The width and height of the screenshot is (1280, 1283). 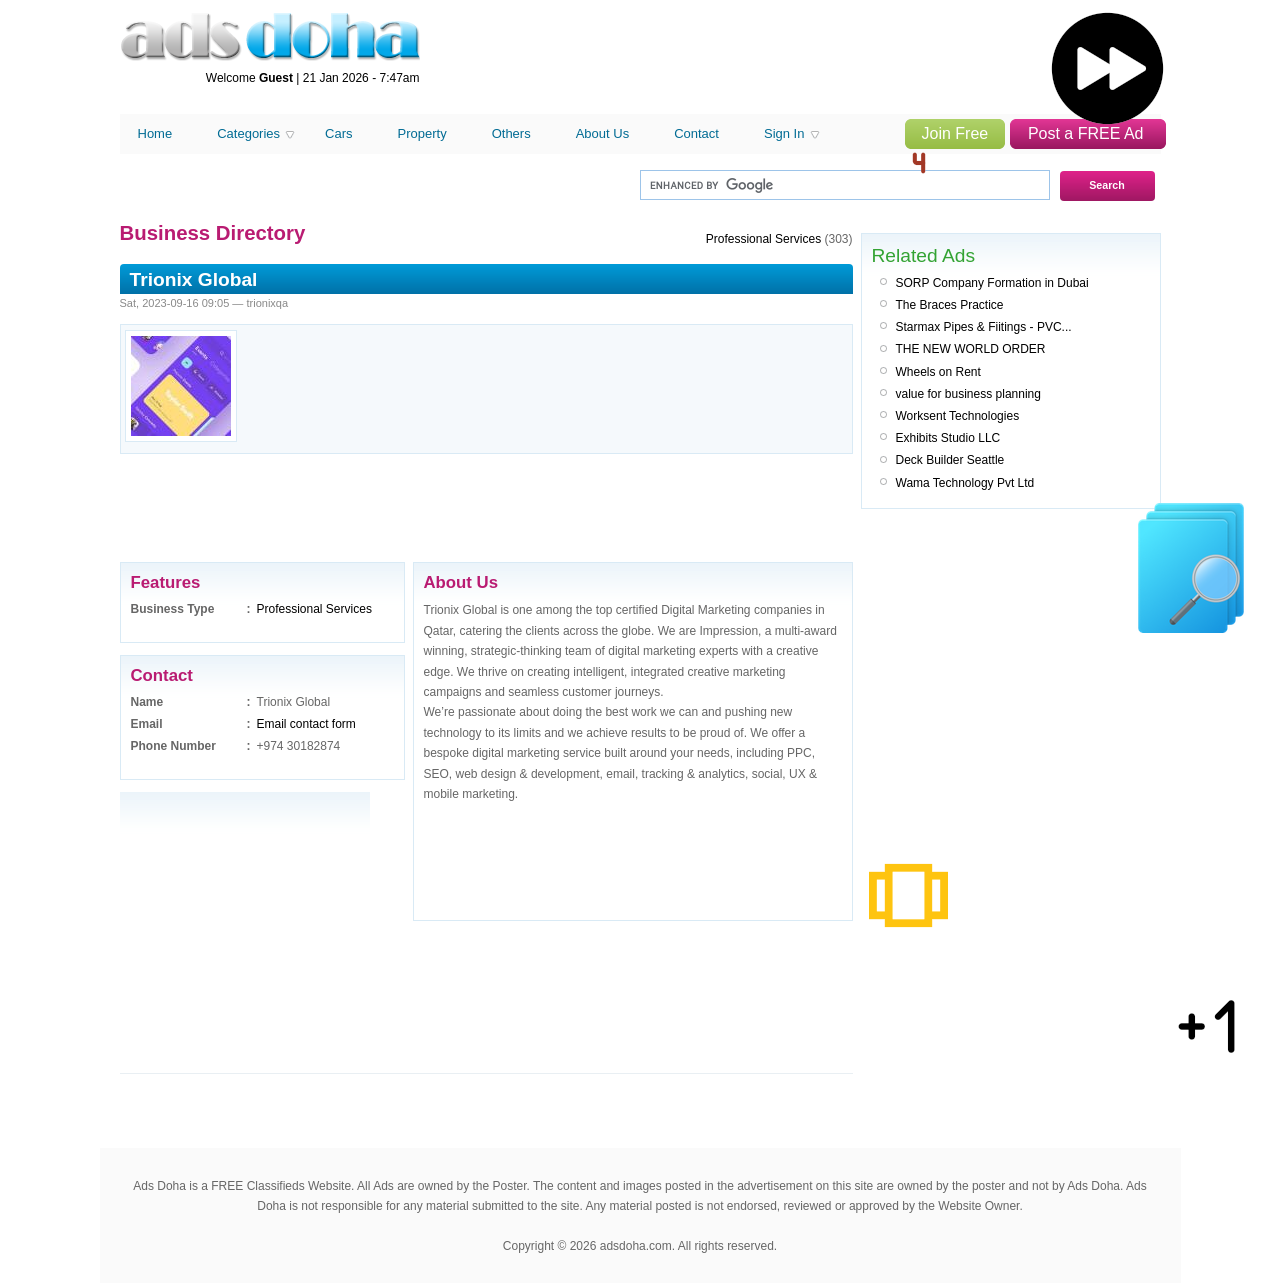 What do you see at coordinates (1211, 1026) in the screenshot?
I see `increase exposure by one stop` at bounding box center [1211, 1026].